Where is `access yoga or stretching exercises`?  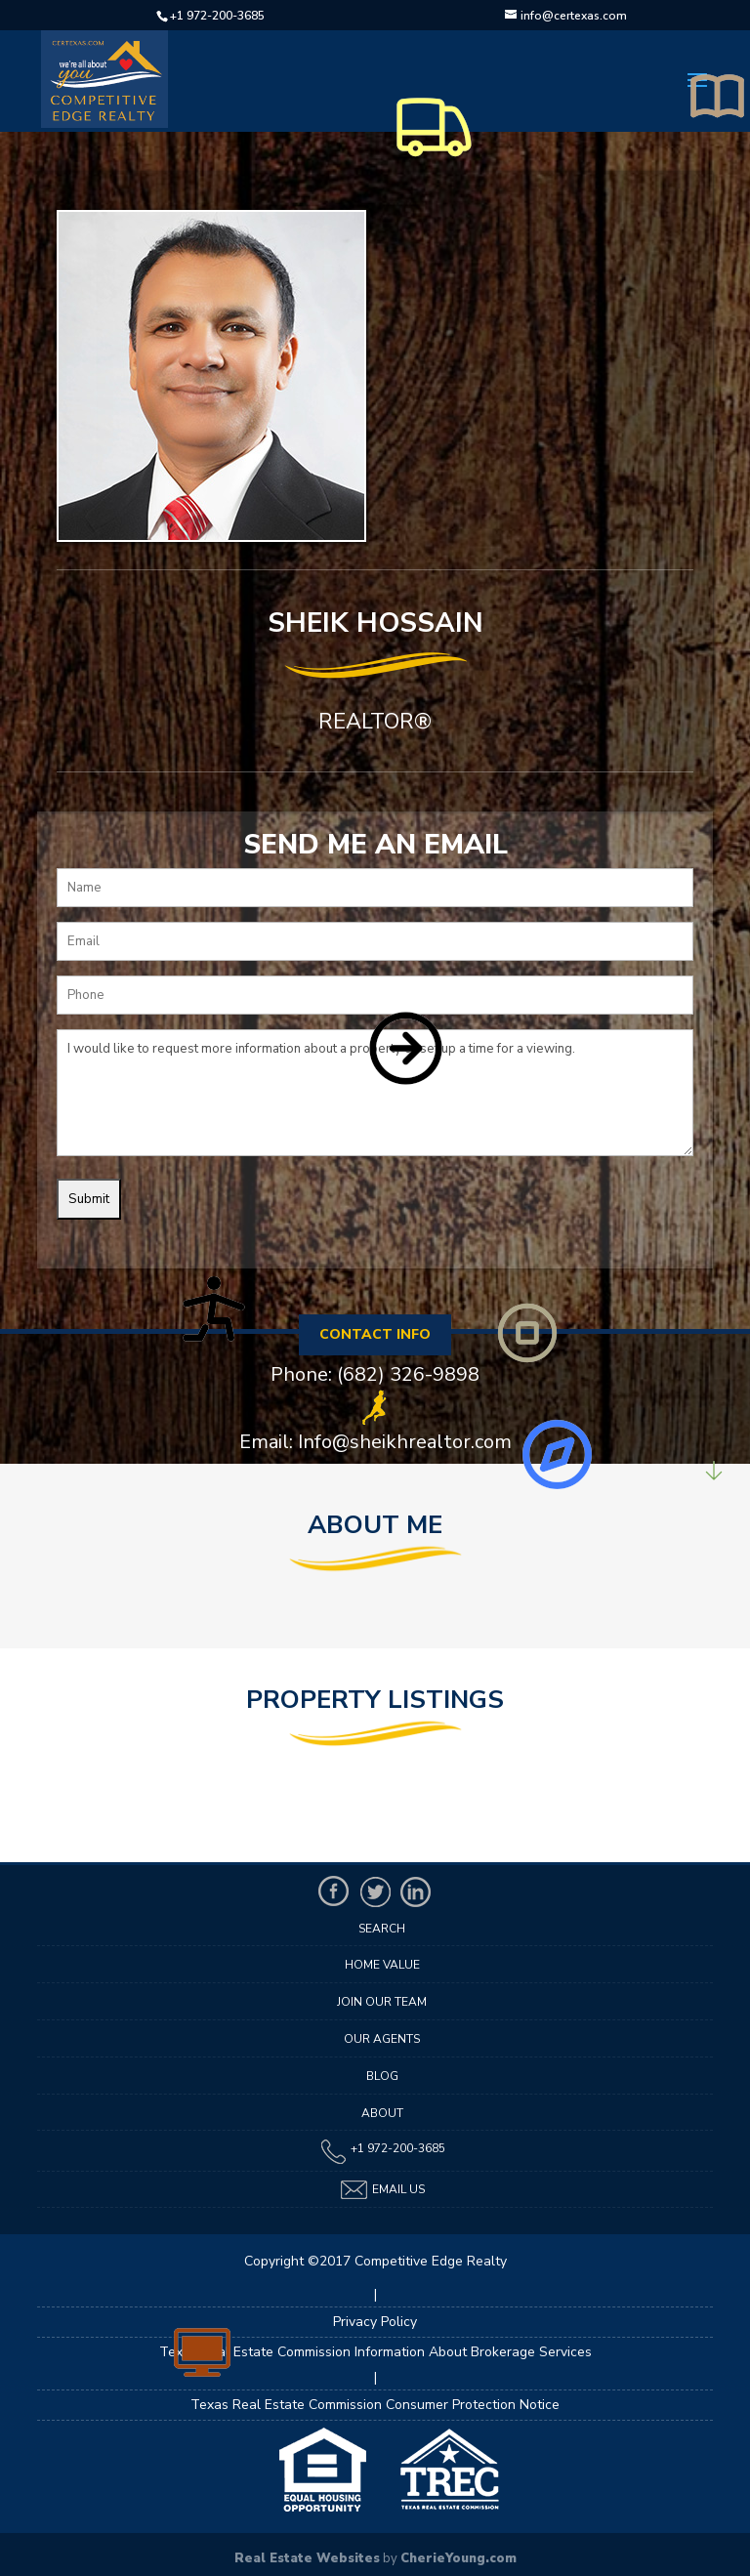 access yoga or stretching exercises is located at coordinates (214, 1310).